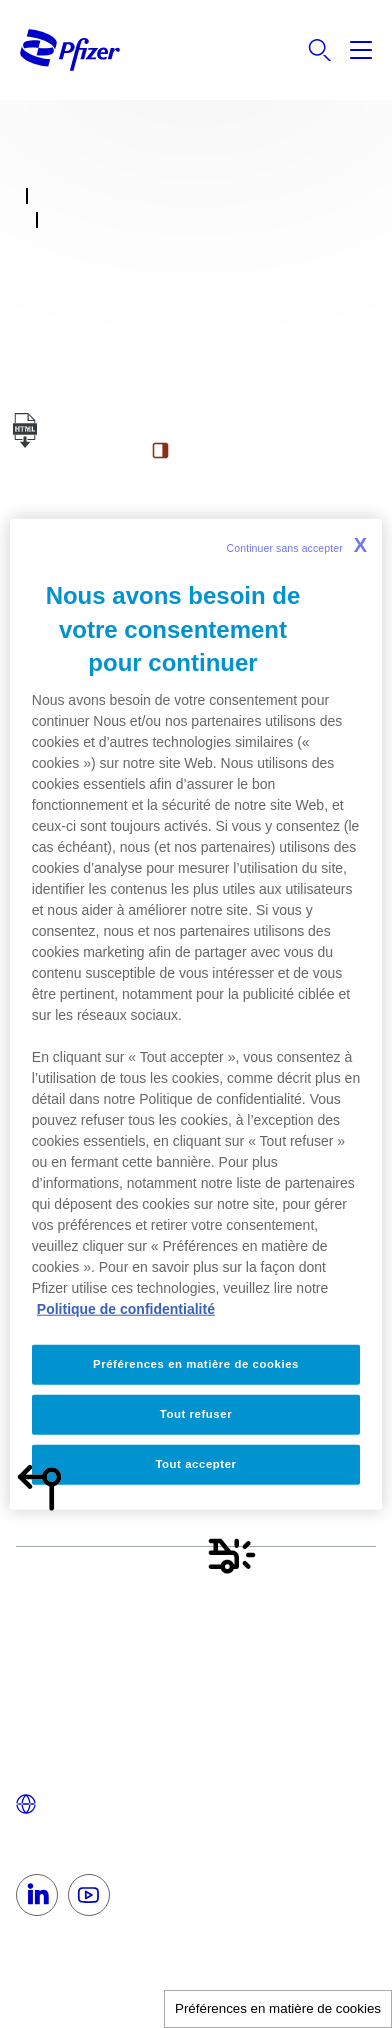 The image size is (392, 2028). What do you see at coordinates (232, 1555) in the screenshot?
I see `report a vehicle accident` at bounding box center [232, 1555].